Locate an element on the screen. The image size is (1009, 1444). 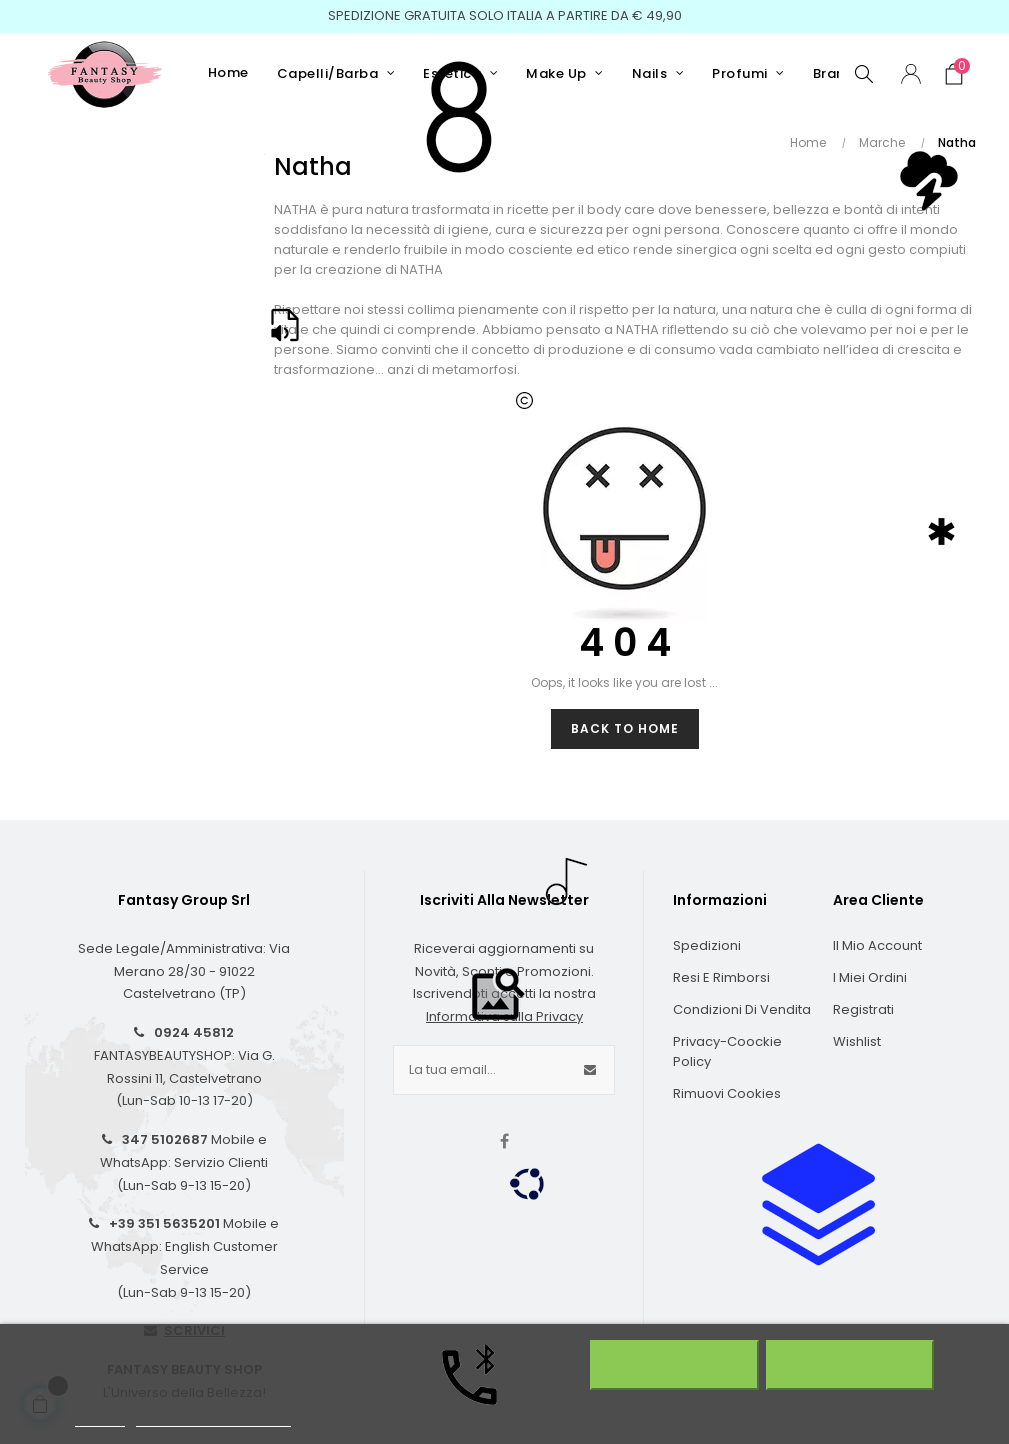
access medical or health-related features is located at coordinates (941, 531).